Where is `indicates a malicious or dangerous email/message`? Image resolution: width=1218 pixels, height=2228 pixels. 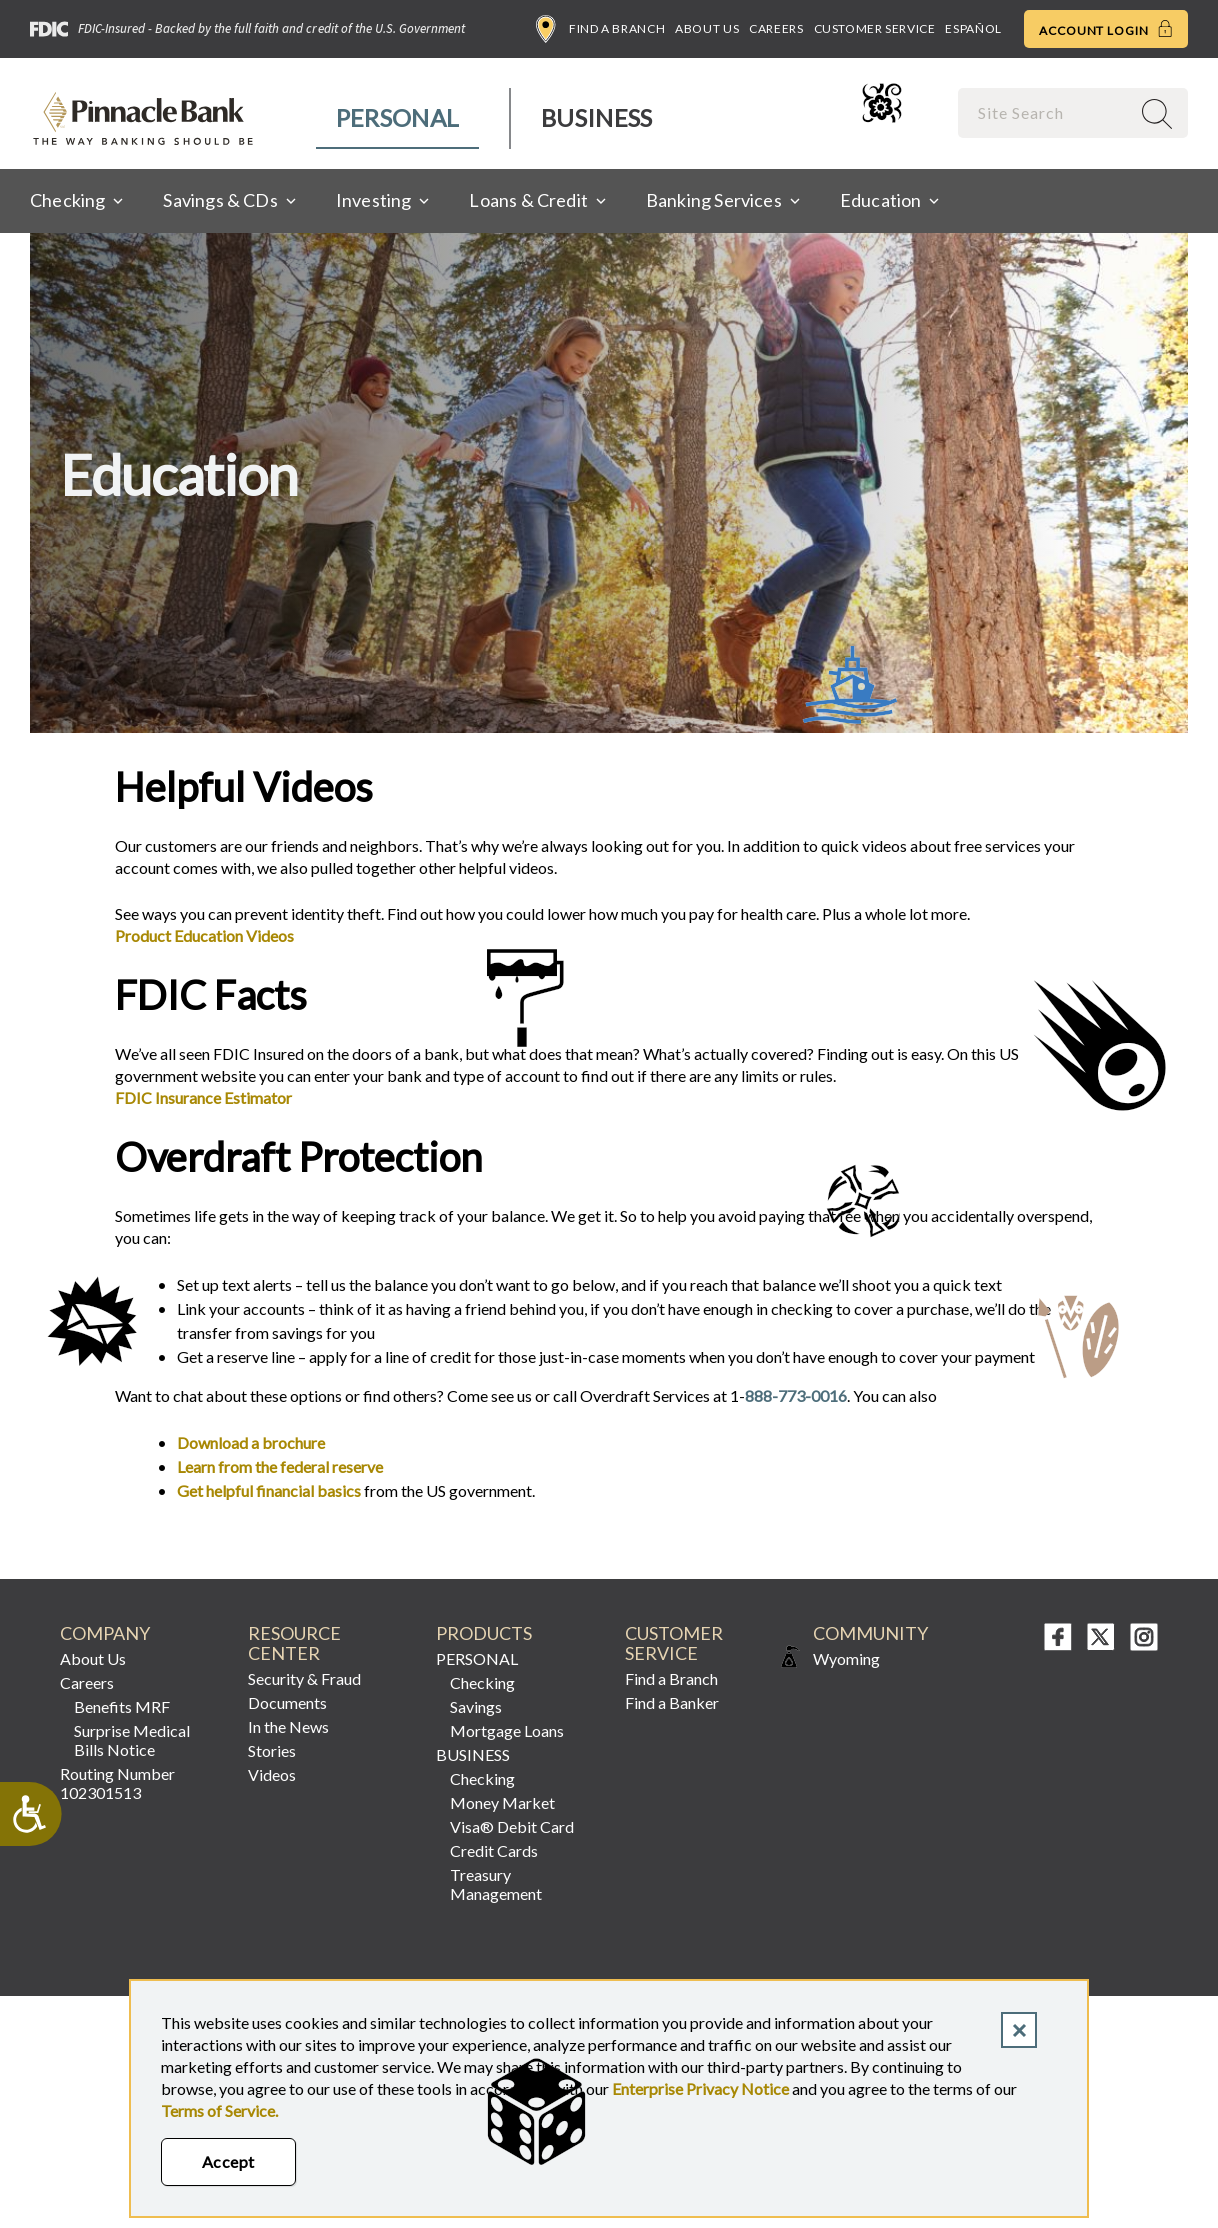 indicates a malicious or dangerous email/message is located at coordinates (92, 1321).